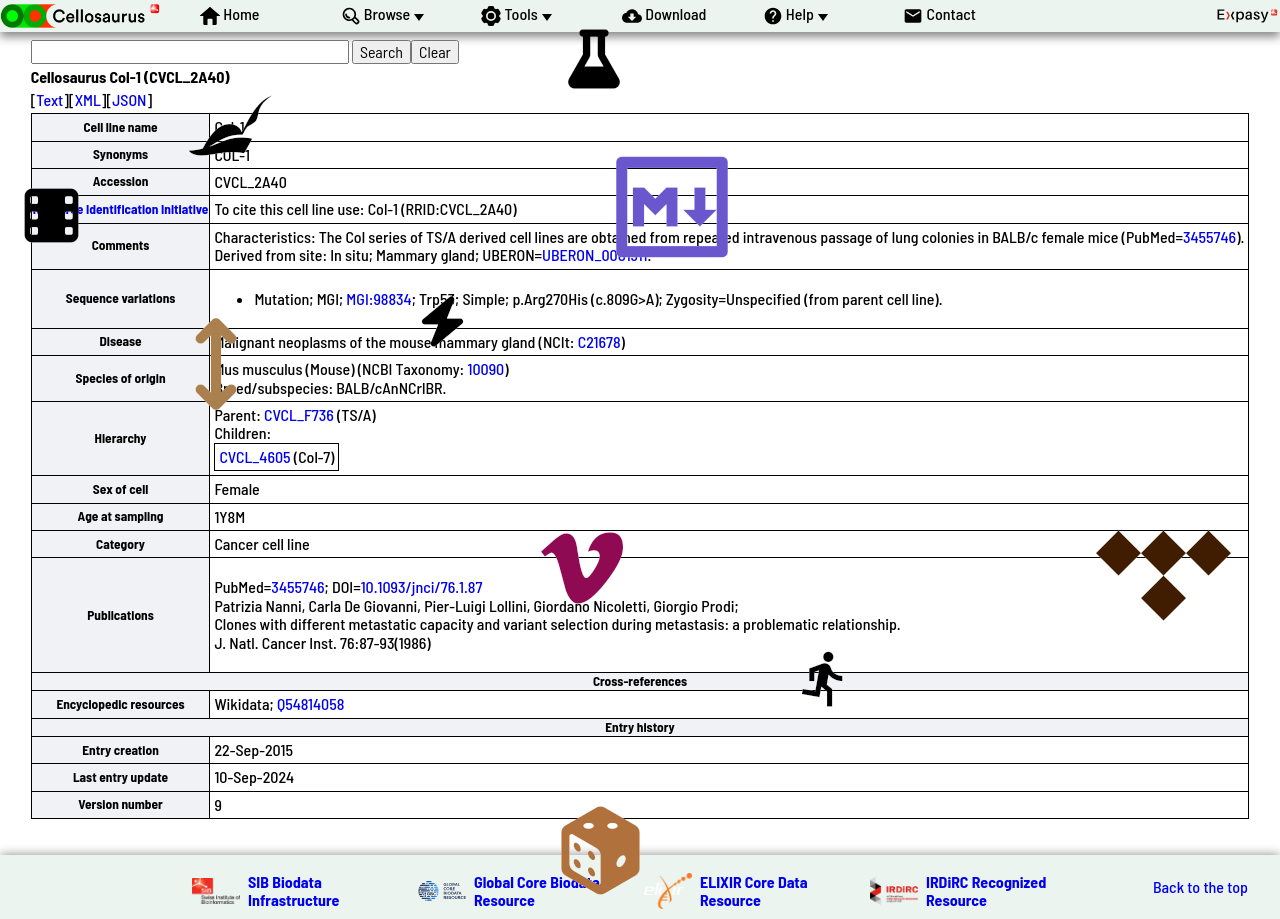 This screenshot has width=1280, height=919. What do you see at coordinates (1163, 574) in the screenshot?
I see `open tidal music streaming app` at bounding box center [1163, 574].